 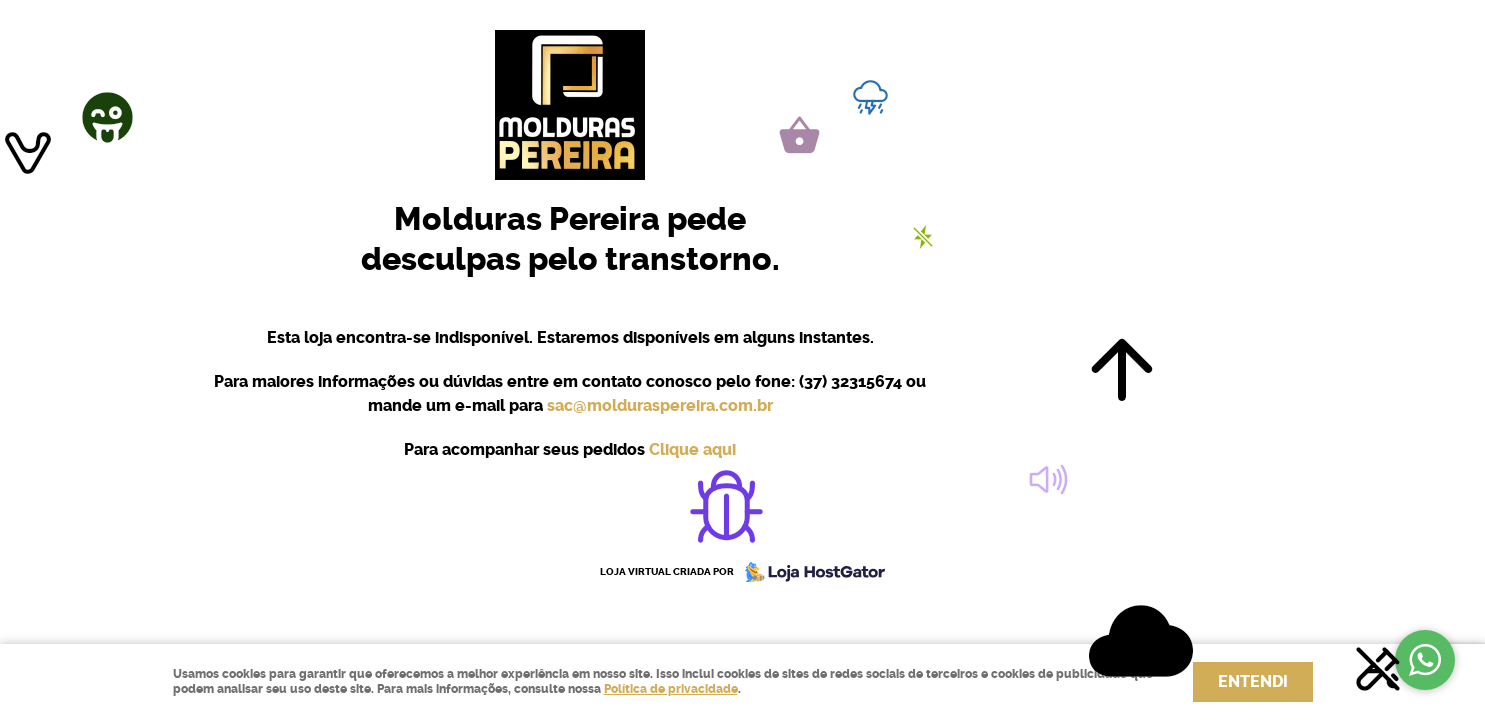 I want to click on disable or stop testing functionality, so click(x=1378, y=669).